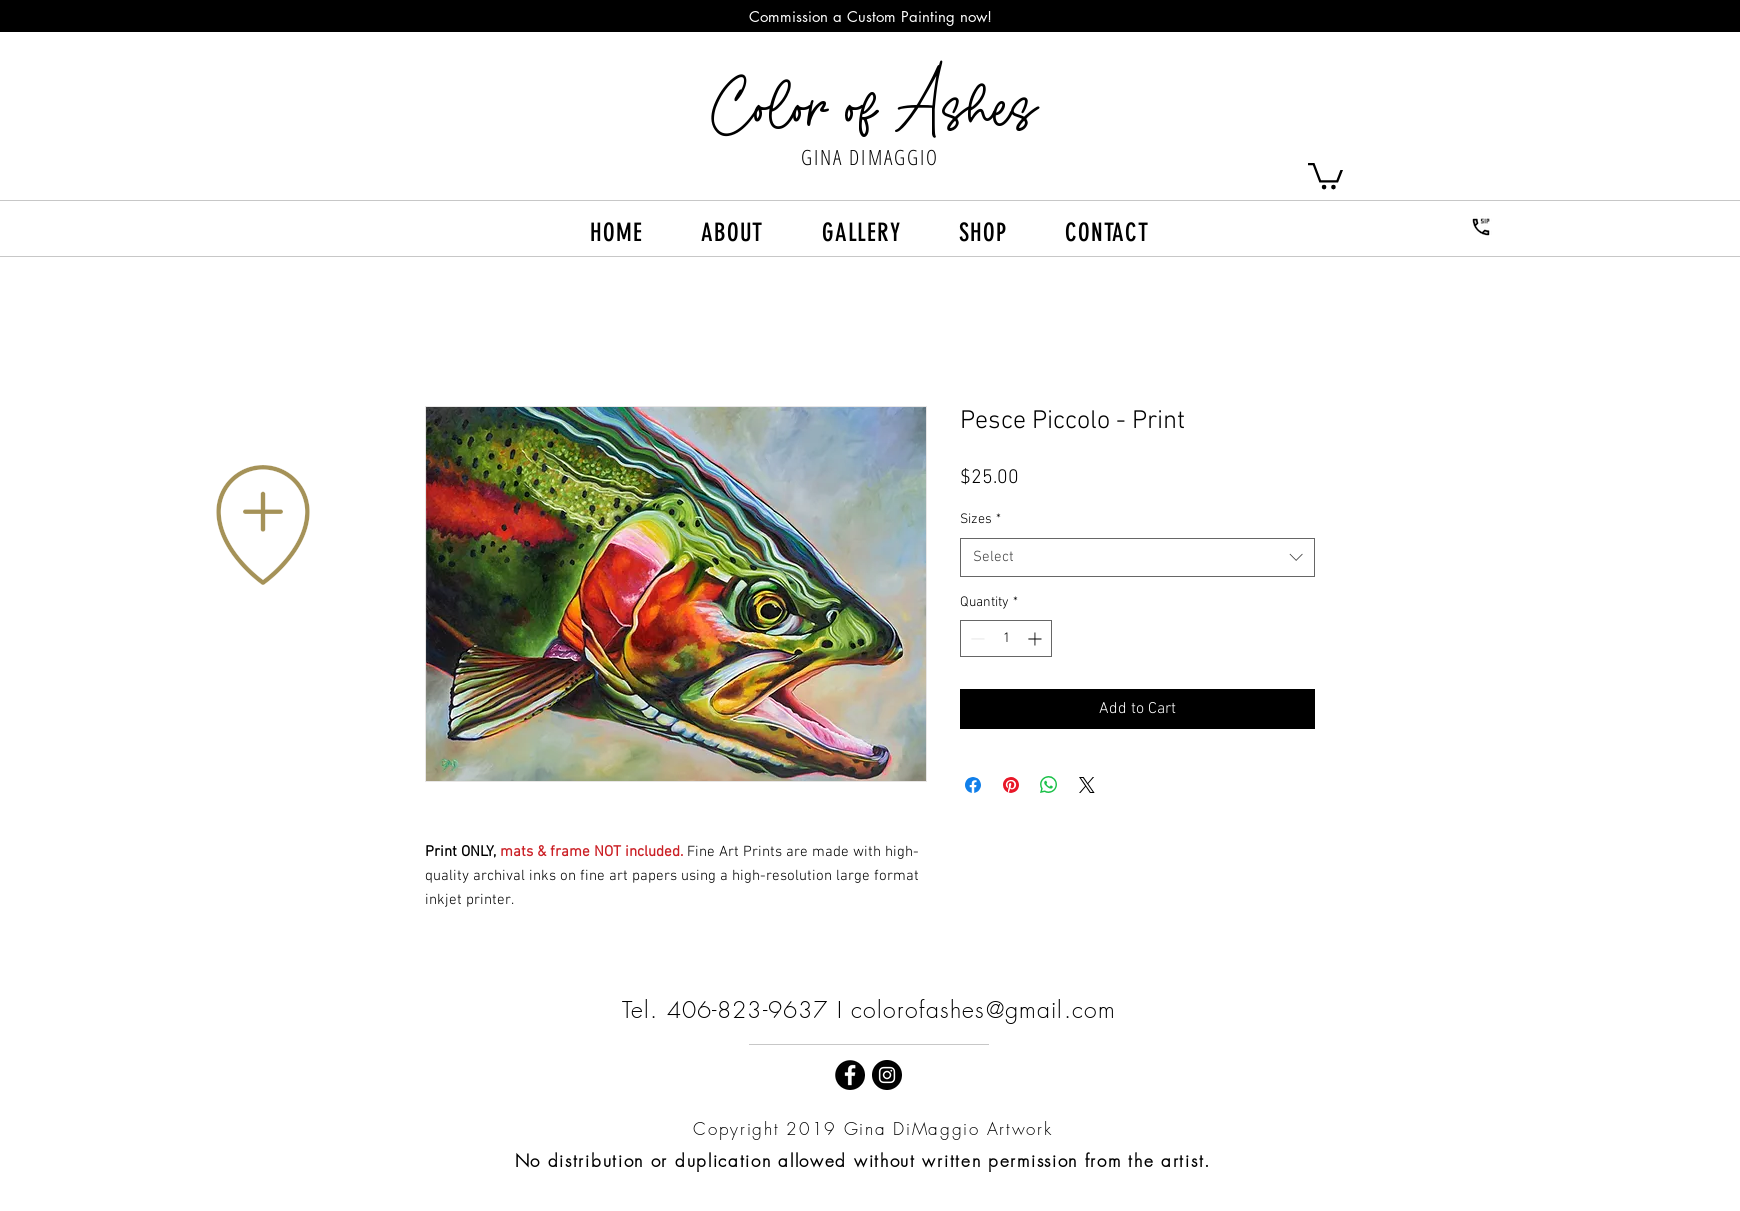 The image size is (1740, 1211). I want to click on add a new location pin, so click(263, 525).